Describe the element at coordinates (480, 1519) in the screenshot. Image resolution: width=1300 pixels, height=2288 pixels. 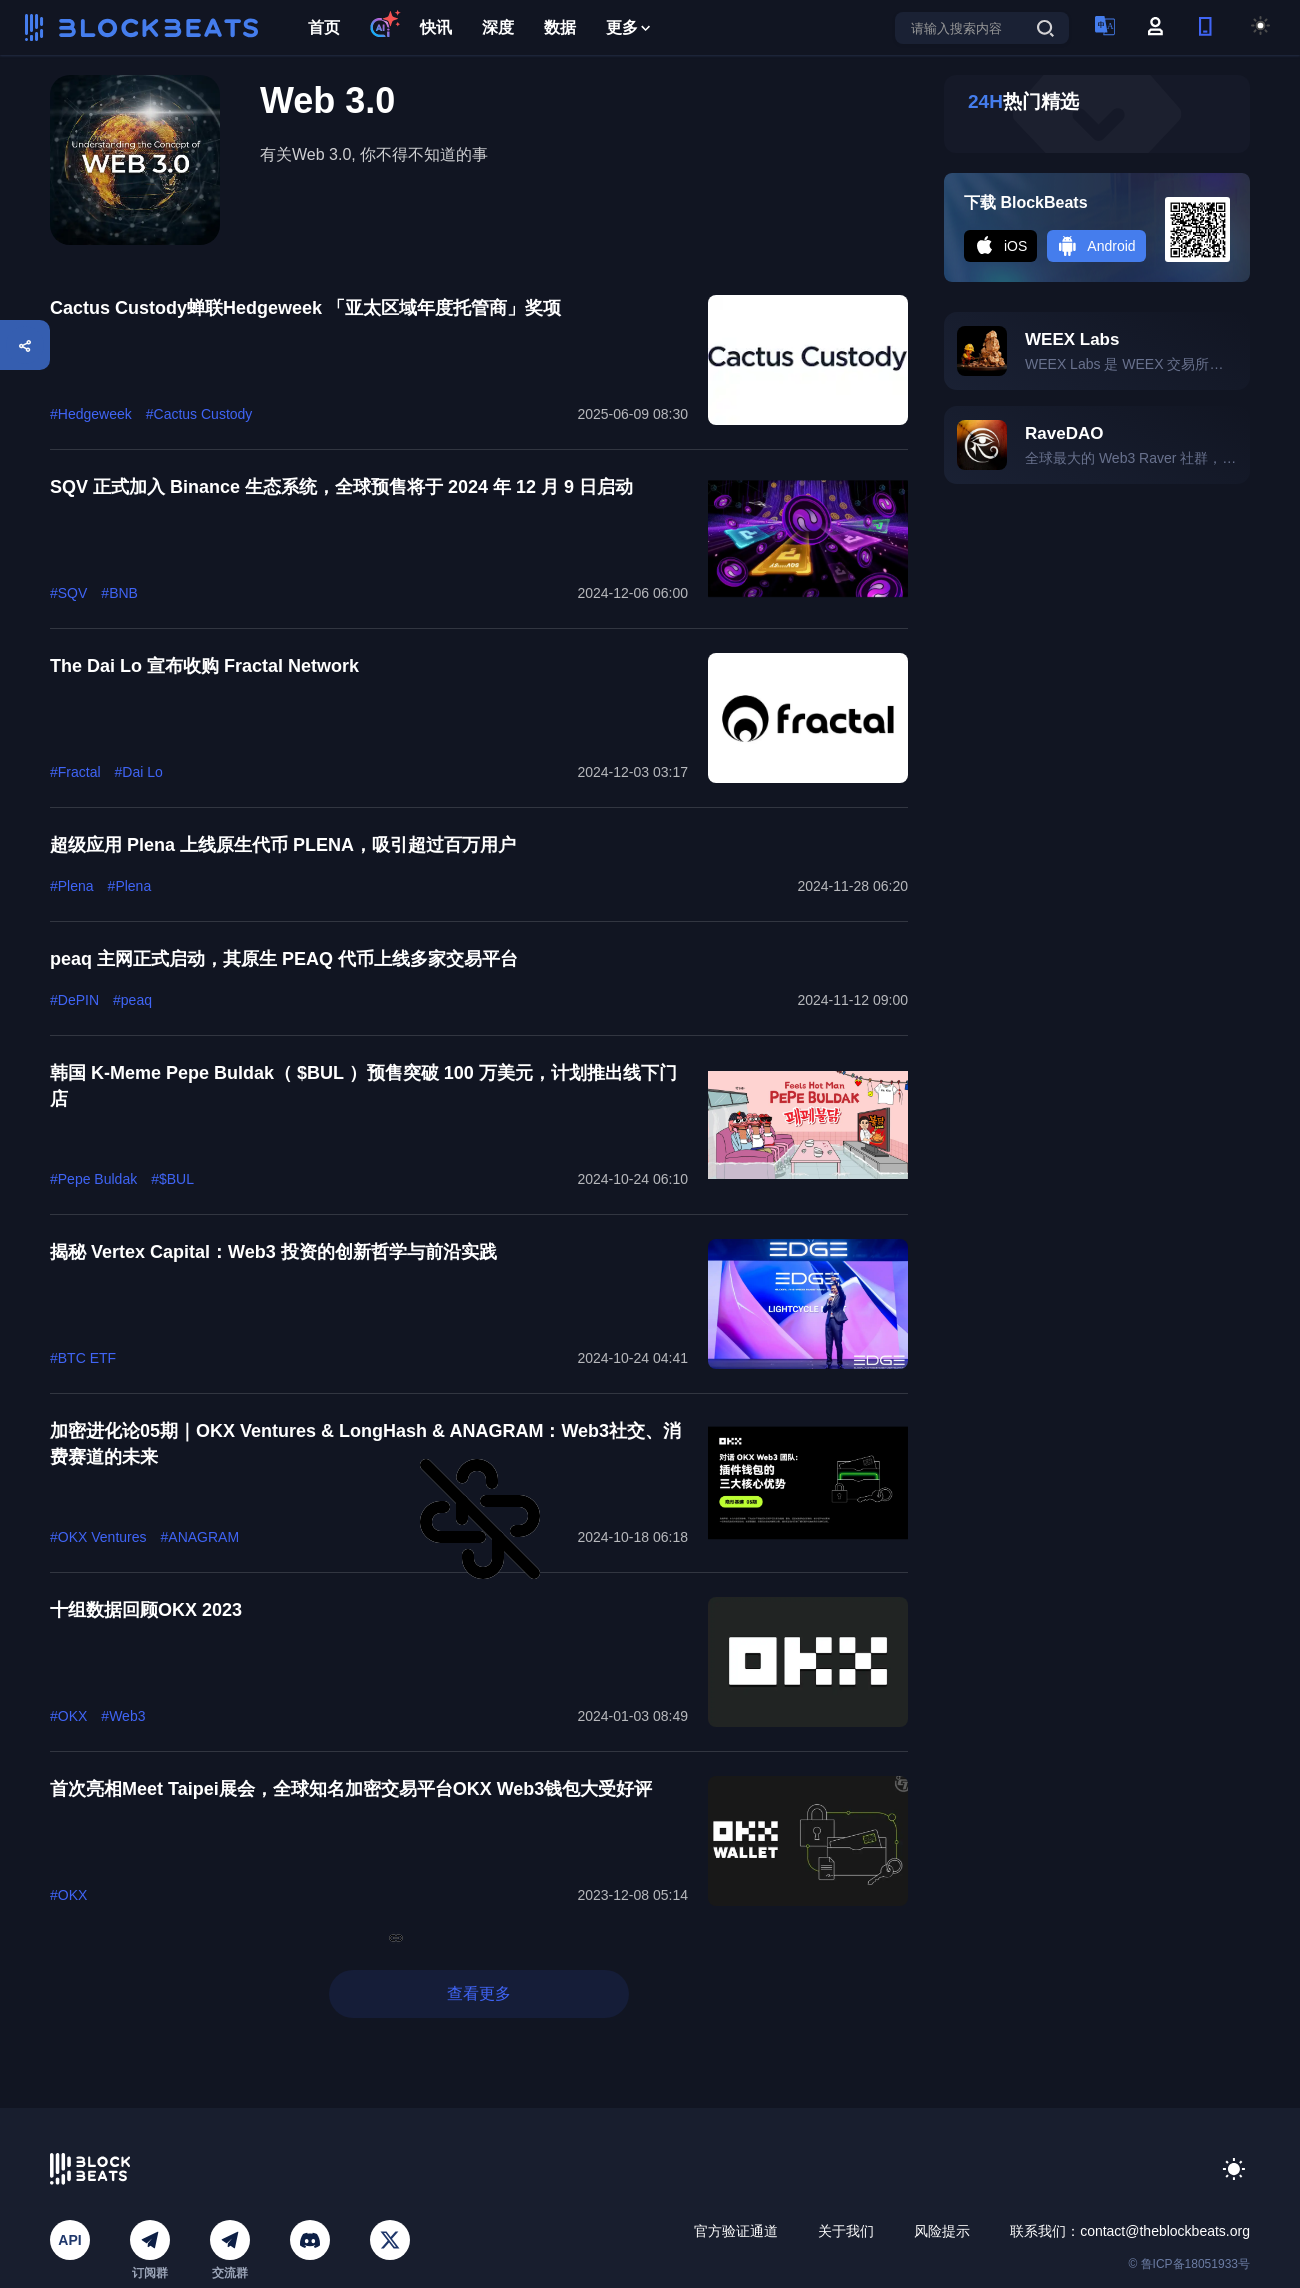
I see `api connection disabled` at that location.